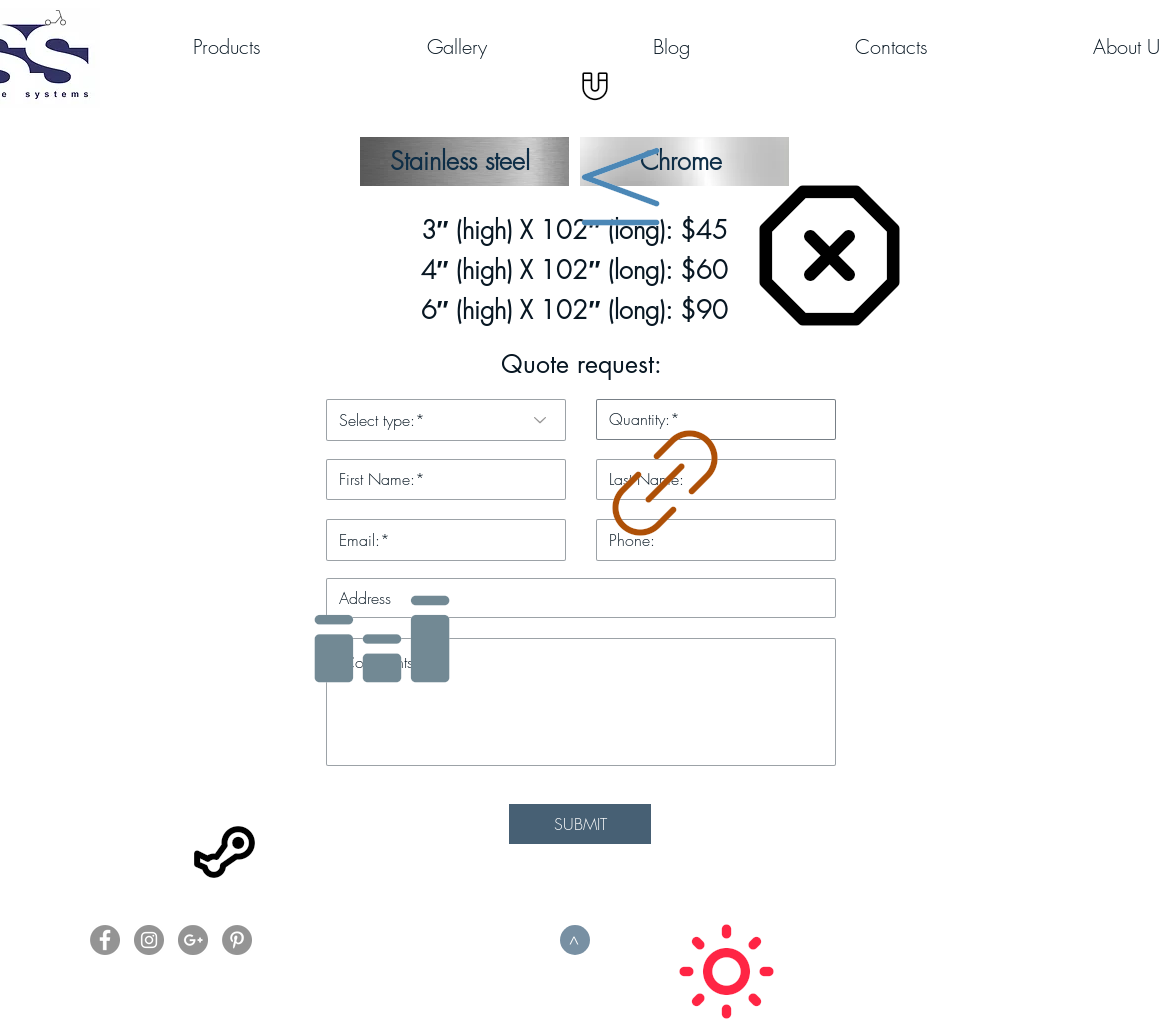 The width and height of the screenshot is (1160, 1032). Describe the element at coordinates (829, 255) in the screenshot. I see `stop or cancel an action` at that location.